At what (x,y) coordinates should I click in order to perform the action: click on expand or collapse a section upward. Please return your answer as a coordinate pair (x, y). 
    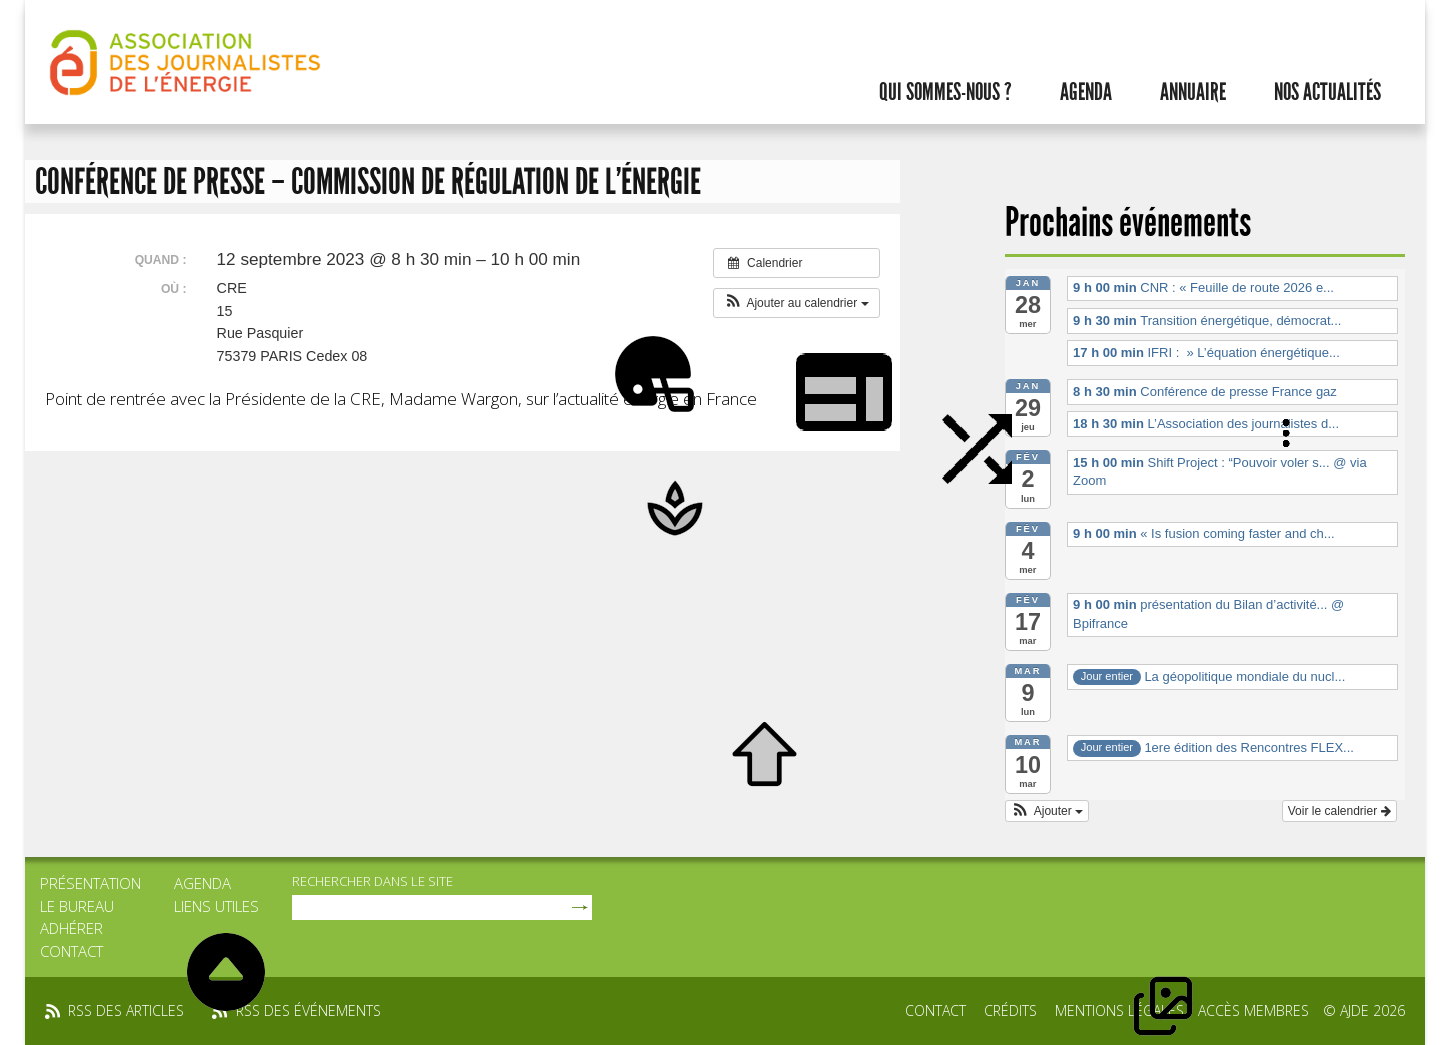
    Looking at the image, I should click on (226, 972).